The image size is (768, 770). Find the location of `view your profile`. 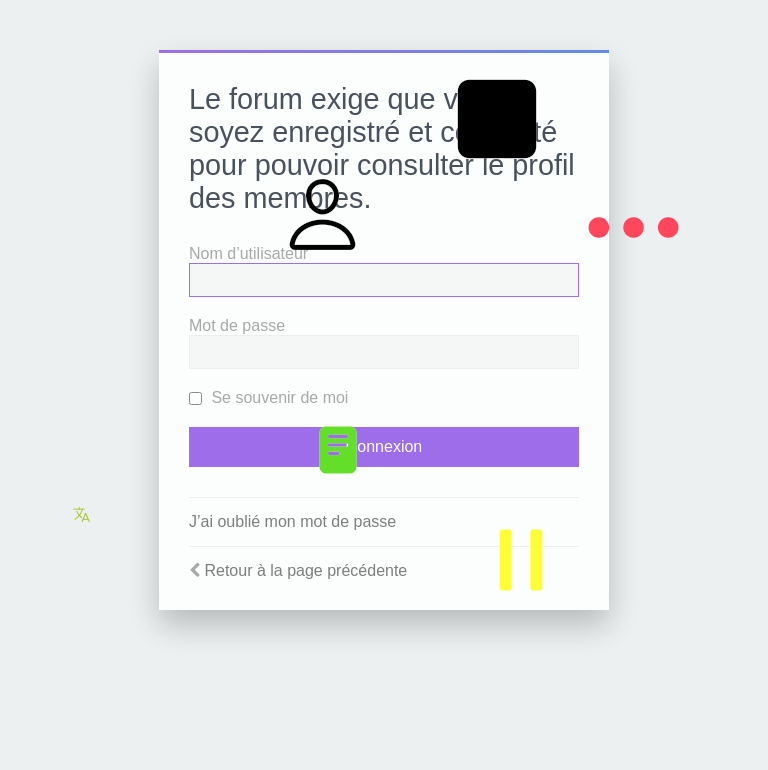

view your profile is located at coordinates (322, 214).